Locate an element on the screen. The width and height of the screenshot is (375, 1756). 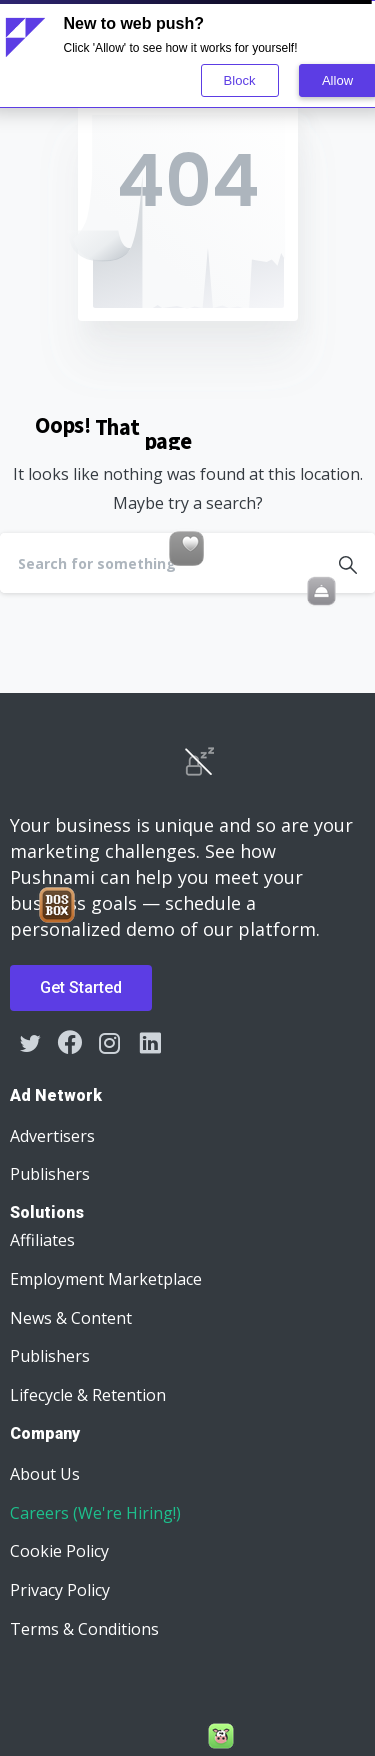
system sleep mode is currently disabled is located at coordinates (199, 761).